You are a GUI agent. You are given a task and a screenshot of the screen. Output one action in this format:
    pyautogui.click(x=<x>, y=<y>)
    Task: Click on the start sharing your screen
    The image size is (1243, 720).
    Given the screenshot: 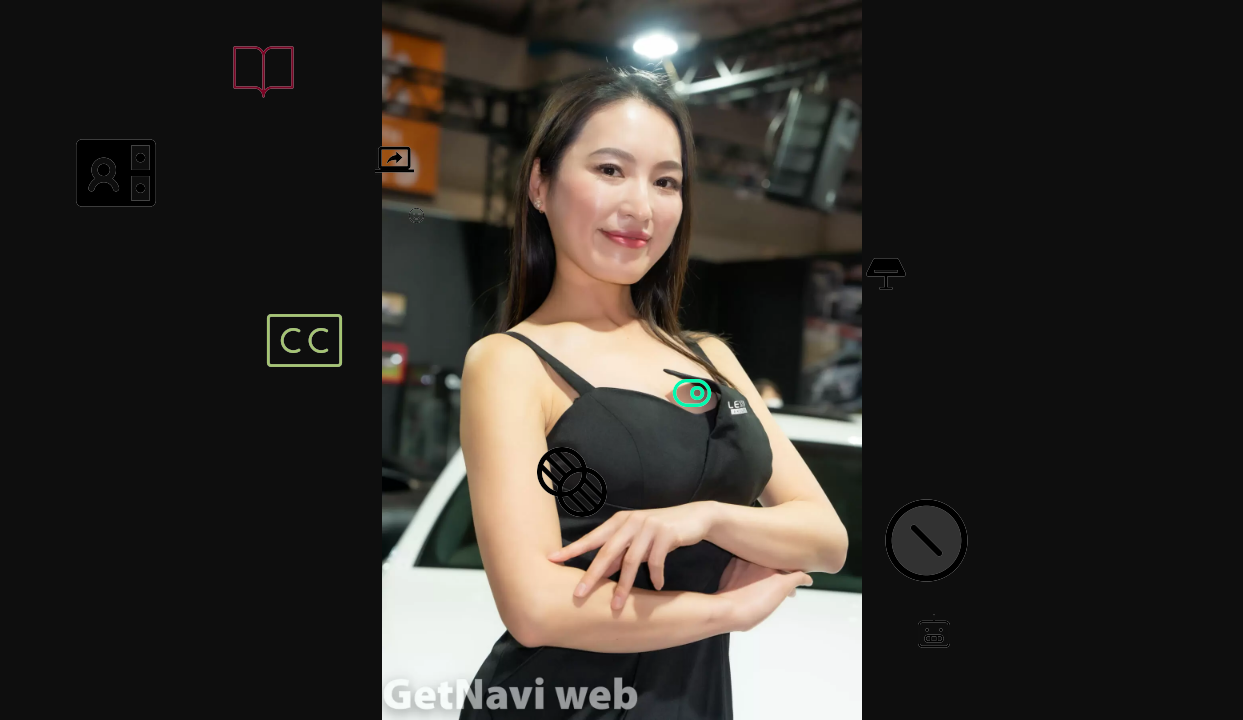 What is the action you would take?
    pyautogui.click(x=394, y=159)
    